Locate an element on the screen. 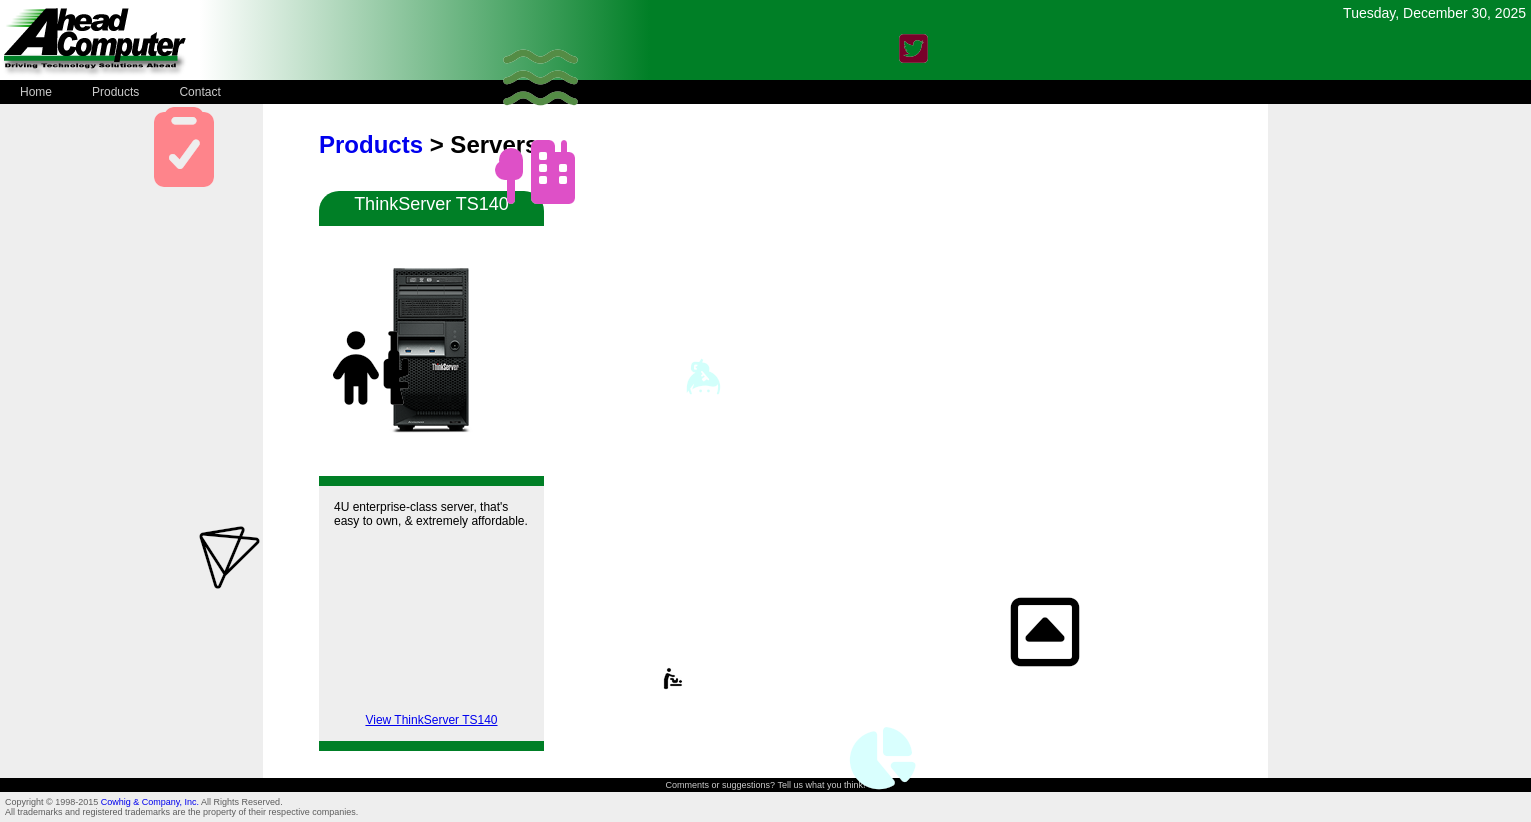 This screenshot has height=822, width=1531. indicates baby changing station nearby is located at coordinates (673, 679).